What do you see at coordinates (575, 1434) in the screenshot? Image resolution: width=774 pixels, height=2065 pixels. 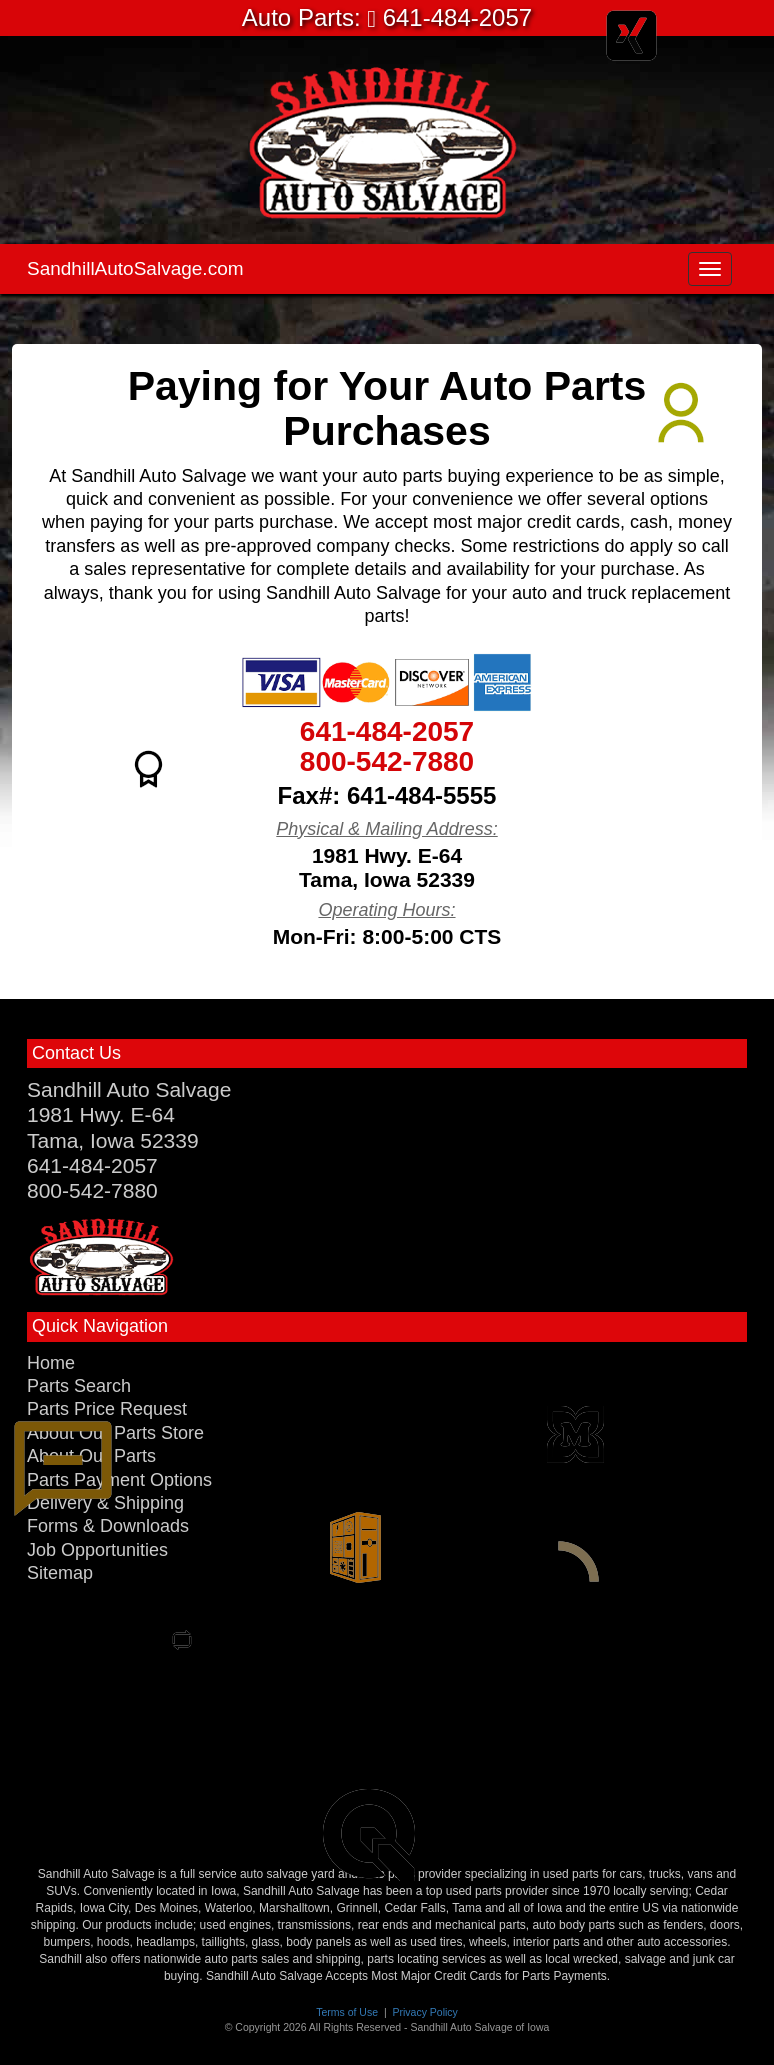 I see `müller brand logo` at bounding box center [575, 1434].